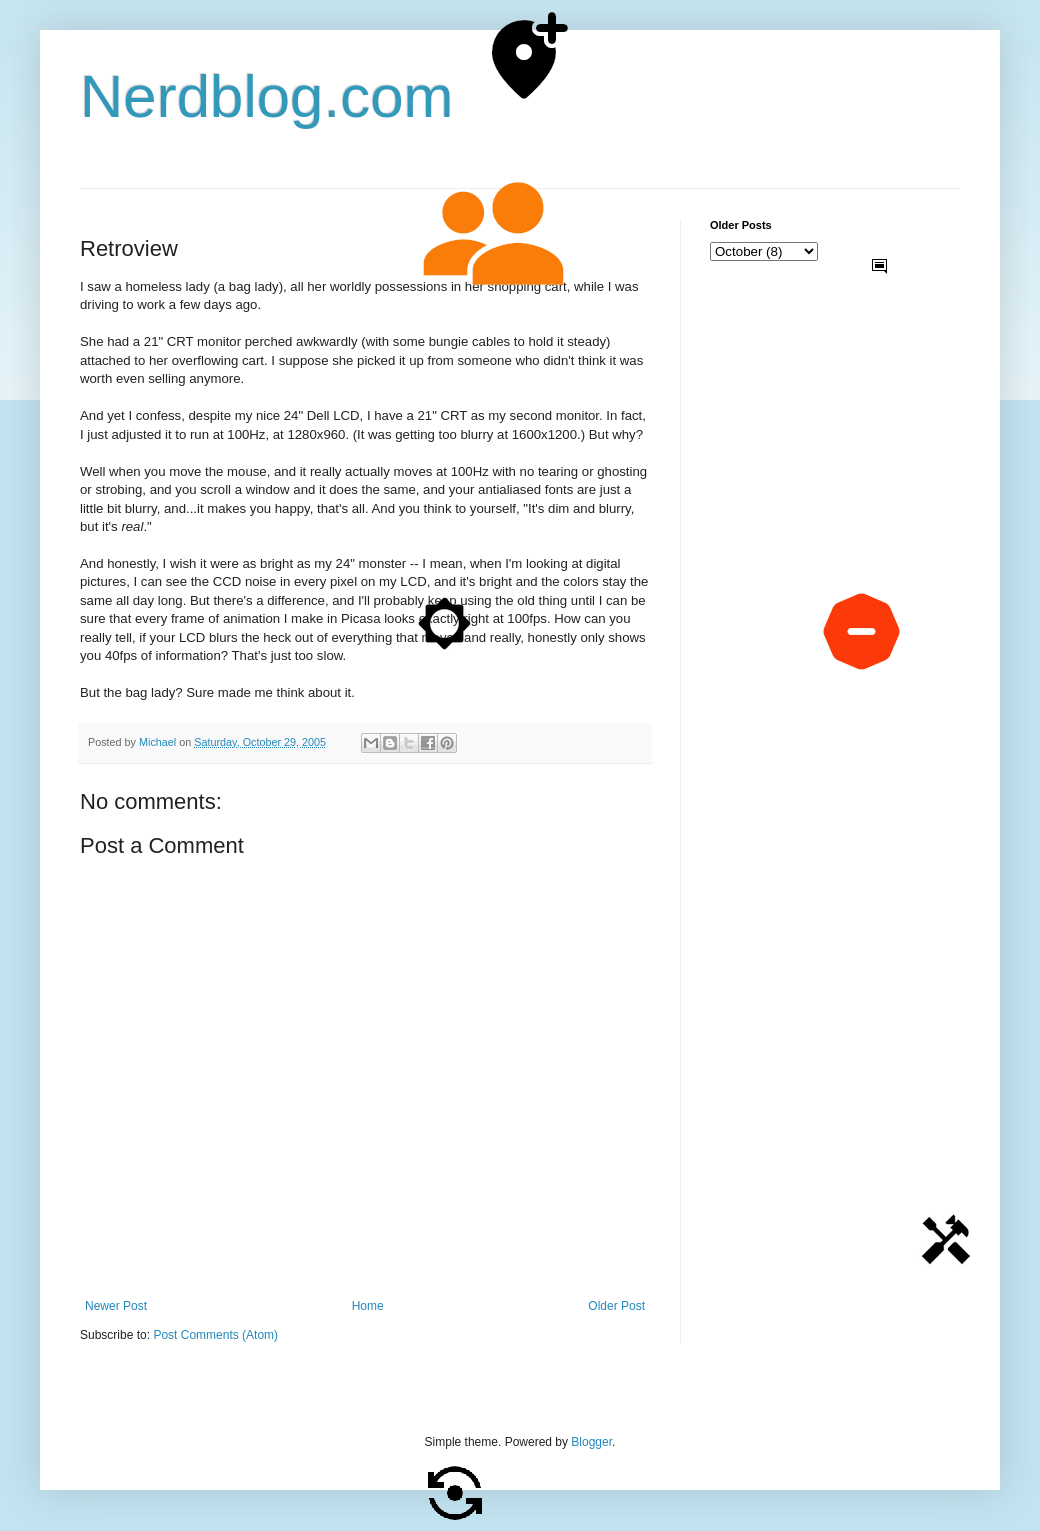  I want to click on remove or delete an item, so click(861, 631).